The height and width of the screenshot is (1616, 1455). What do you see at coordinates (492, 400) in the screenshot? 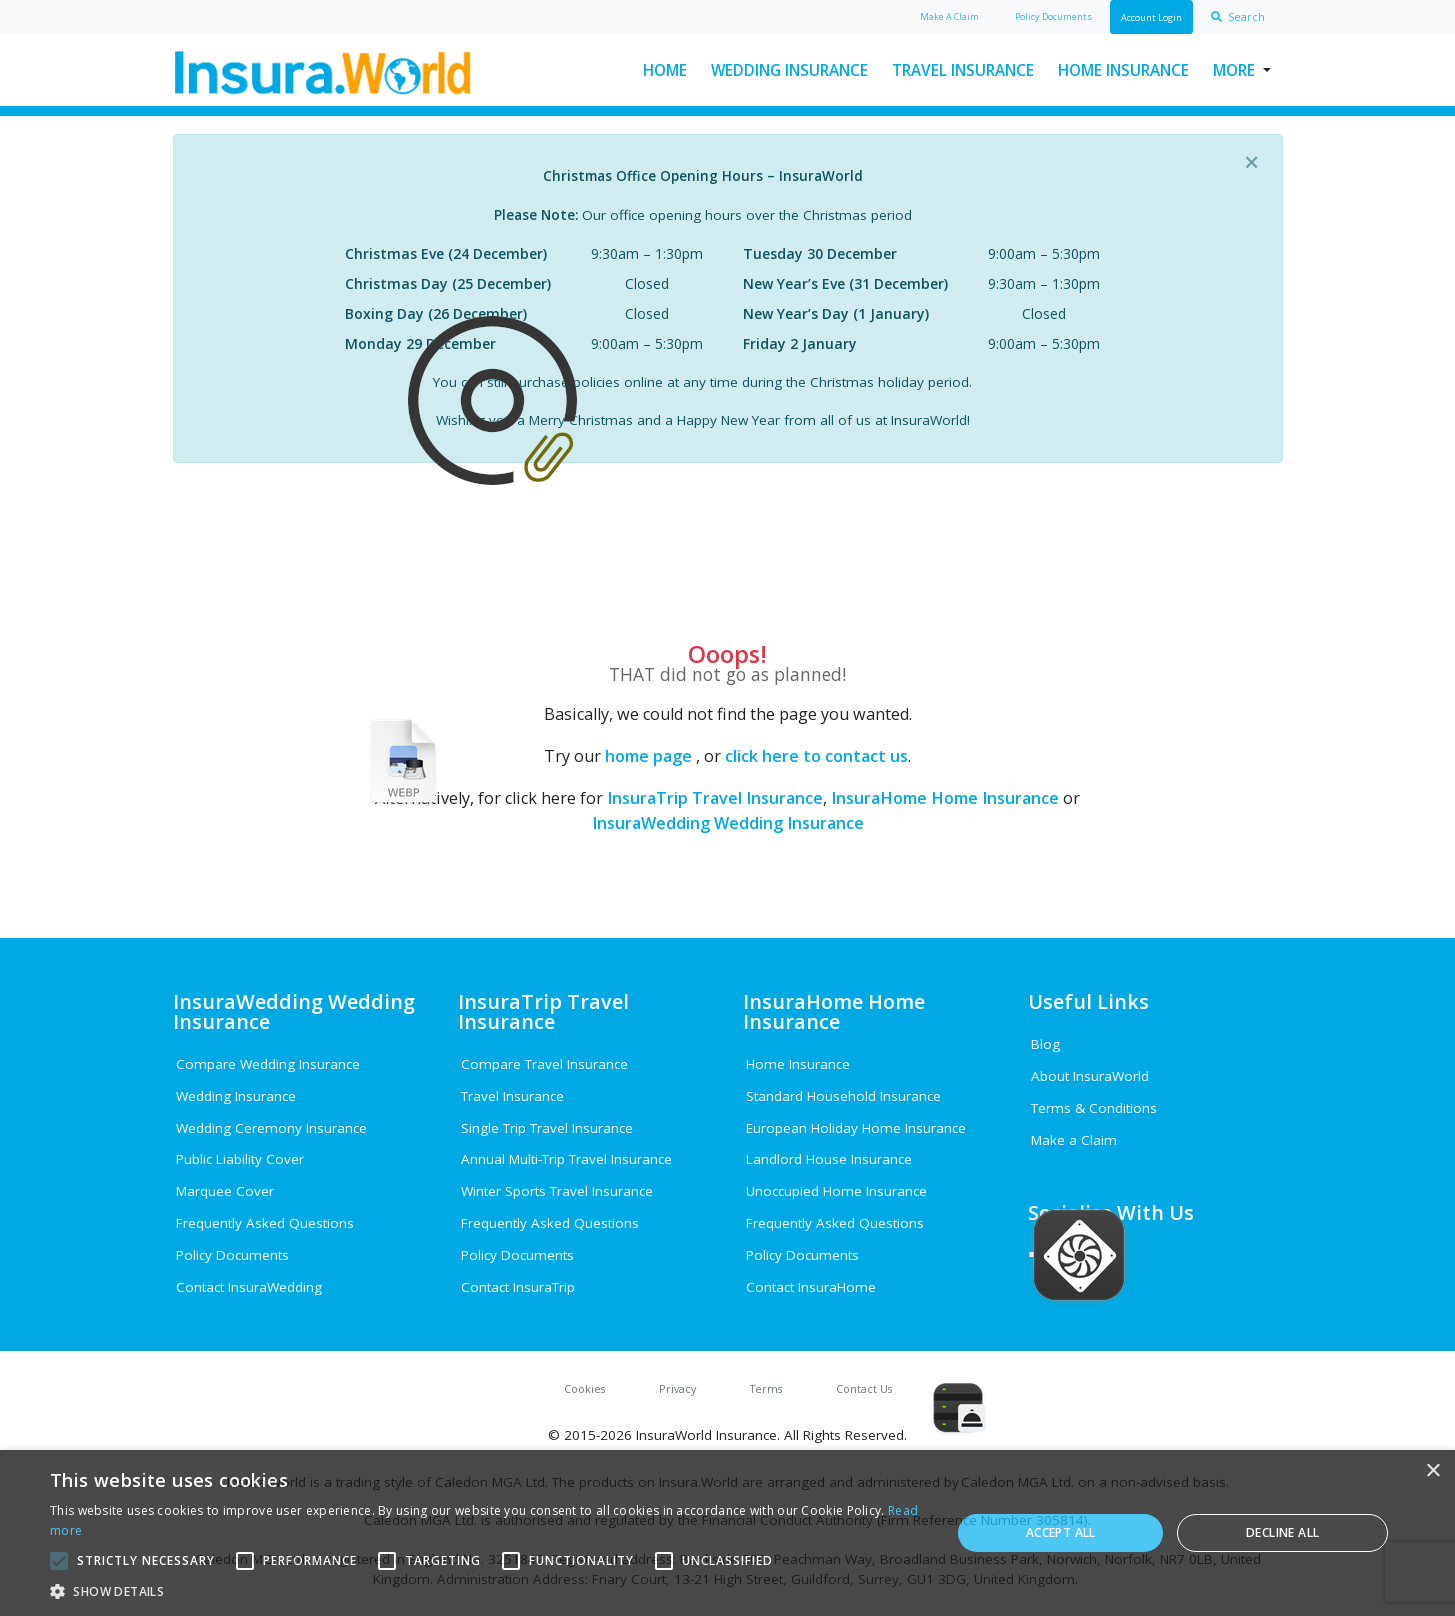
I see `attach data from optical disc` at bounding box center [492, 400].